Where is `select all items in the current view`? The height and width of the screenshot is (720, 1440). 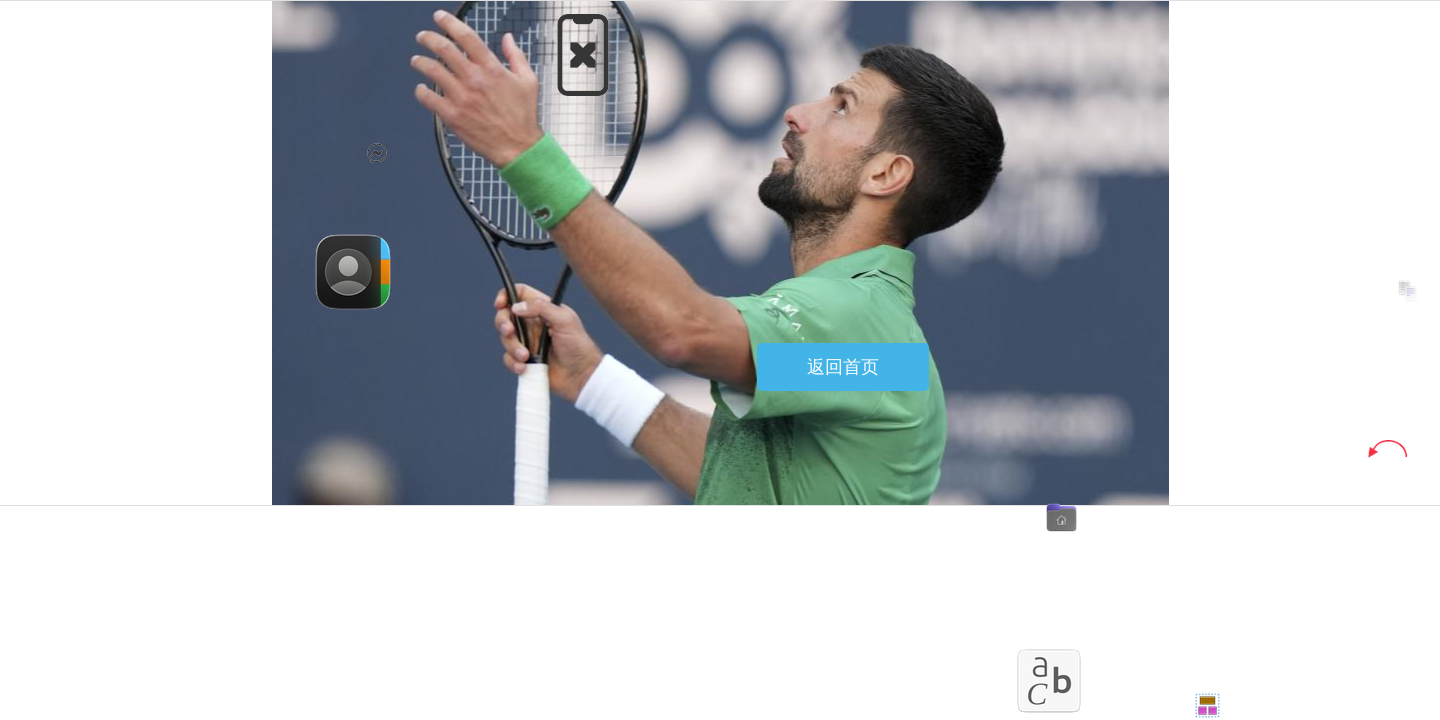
select all items in the current view is located at coordinates (1207, 705).